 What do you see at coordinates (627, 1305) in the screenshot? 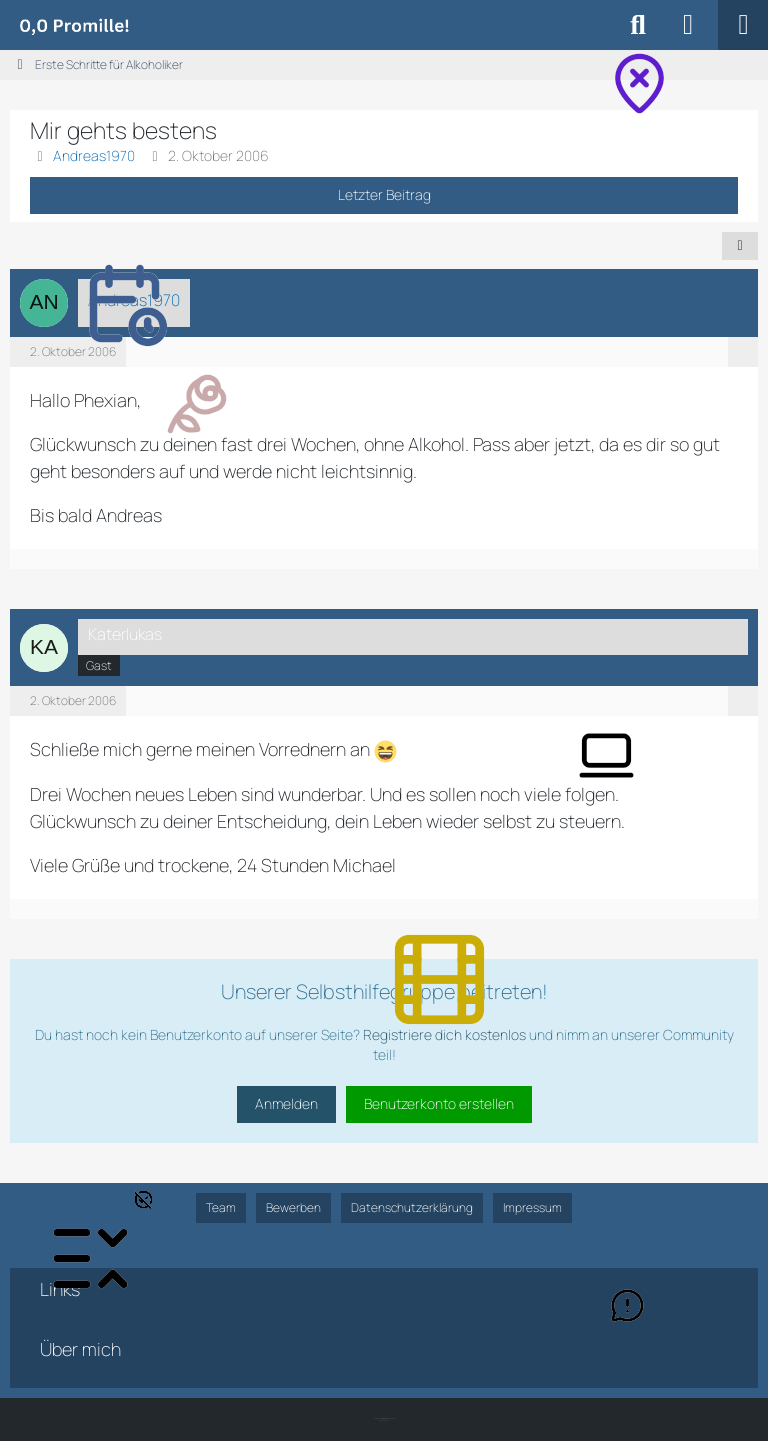
I see `message with a warning or alert` at bounding box center [627, 1305].